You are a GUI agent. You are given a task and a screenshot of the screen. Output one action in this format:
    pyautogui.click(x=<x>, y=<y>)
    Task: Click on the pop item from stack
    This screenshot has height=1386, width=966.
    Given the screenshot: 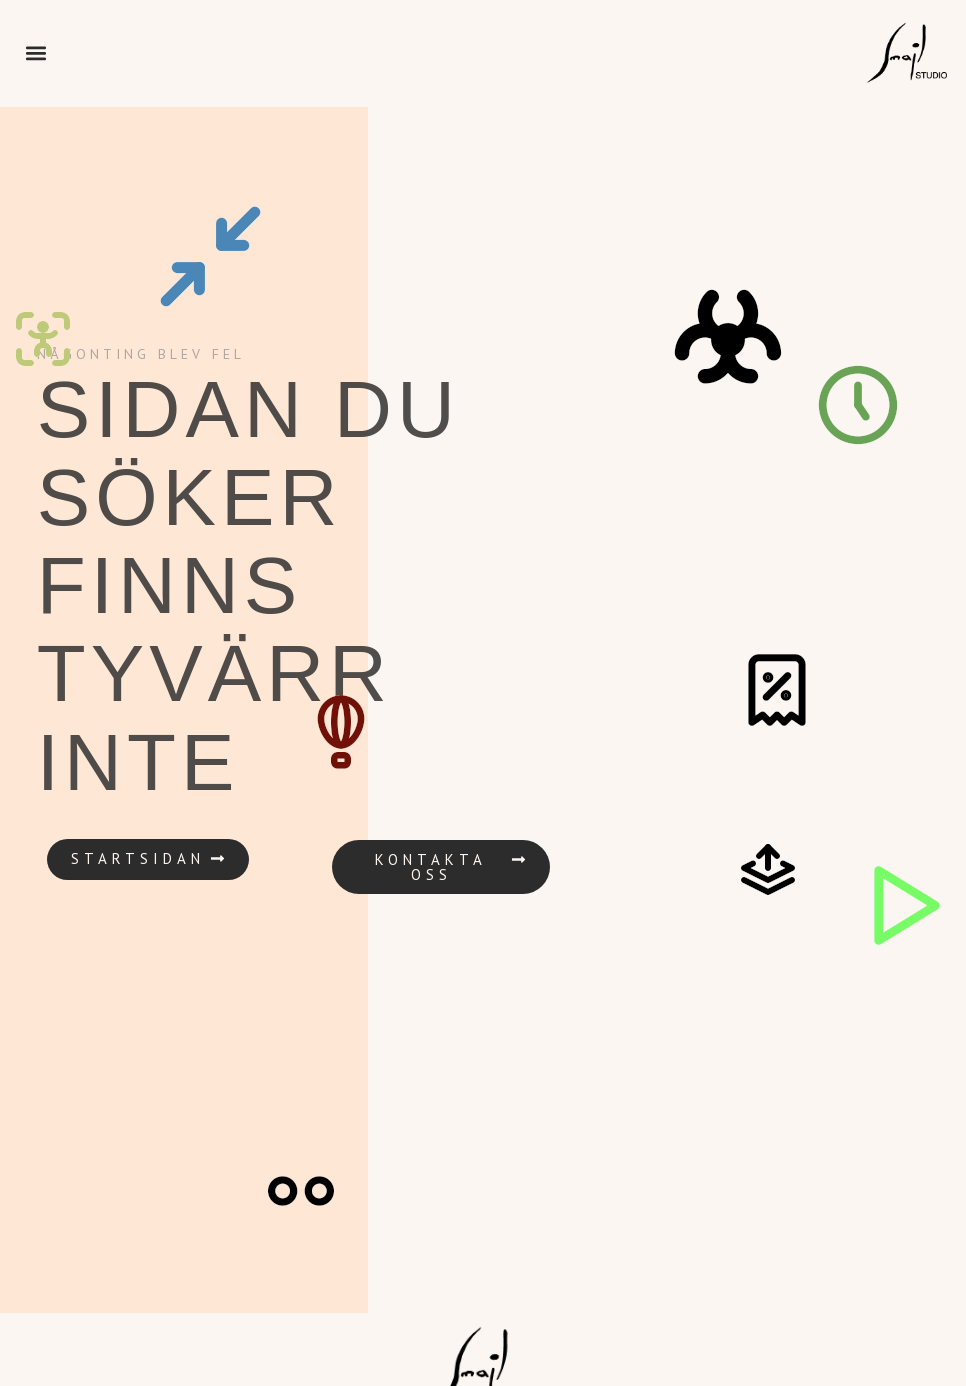 What is the action you would take?
    pyautogui.click(x=768, y=871)
    